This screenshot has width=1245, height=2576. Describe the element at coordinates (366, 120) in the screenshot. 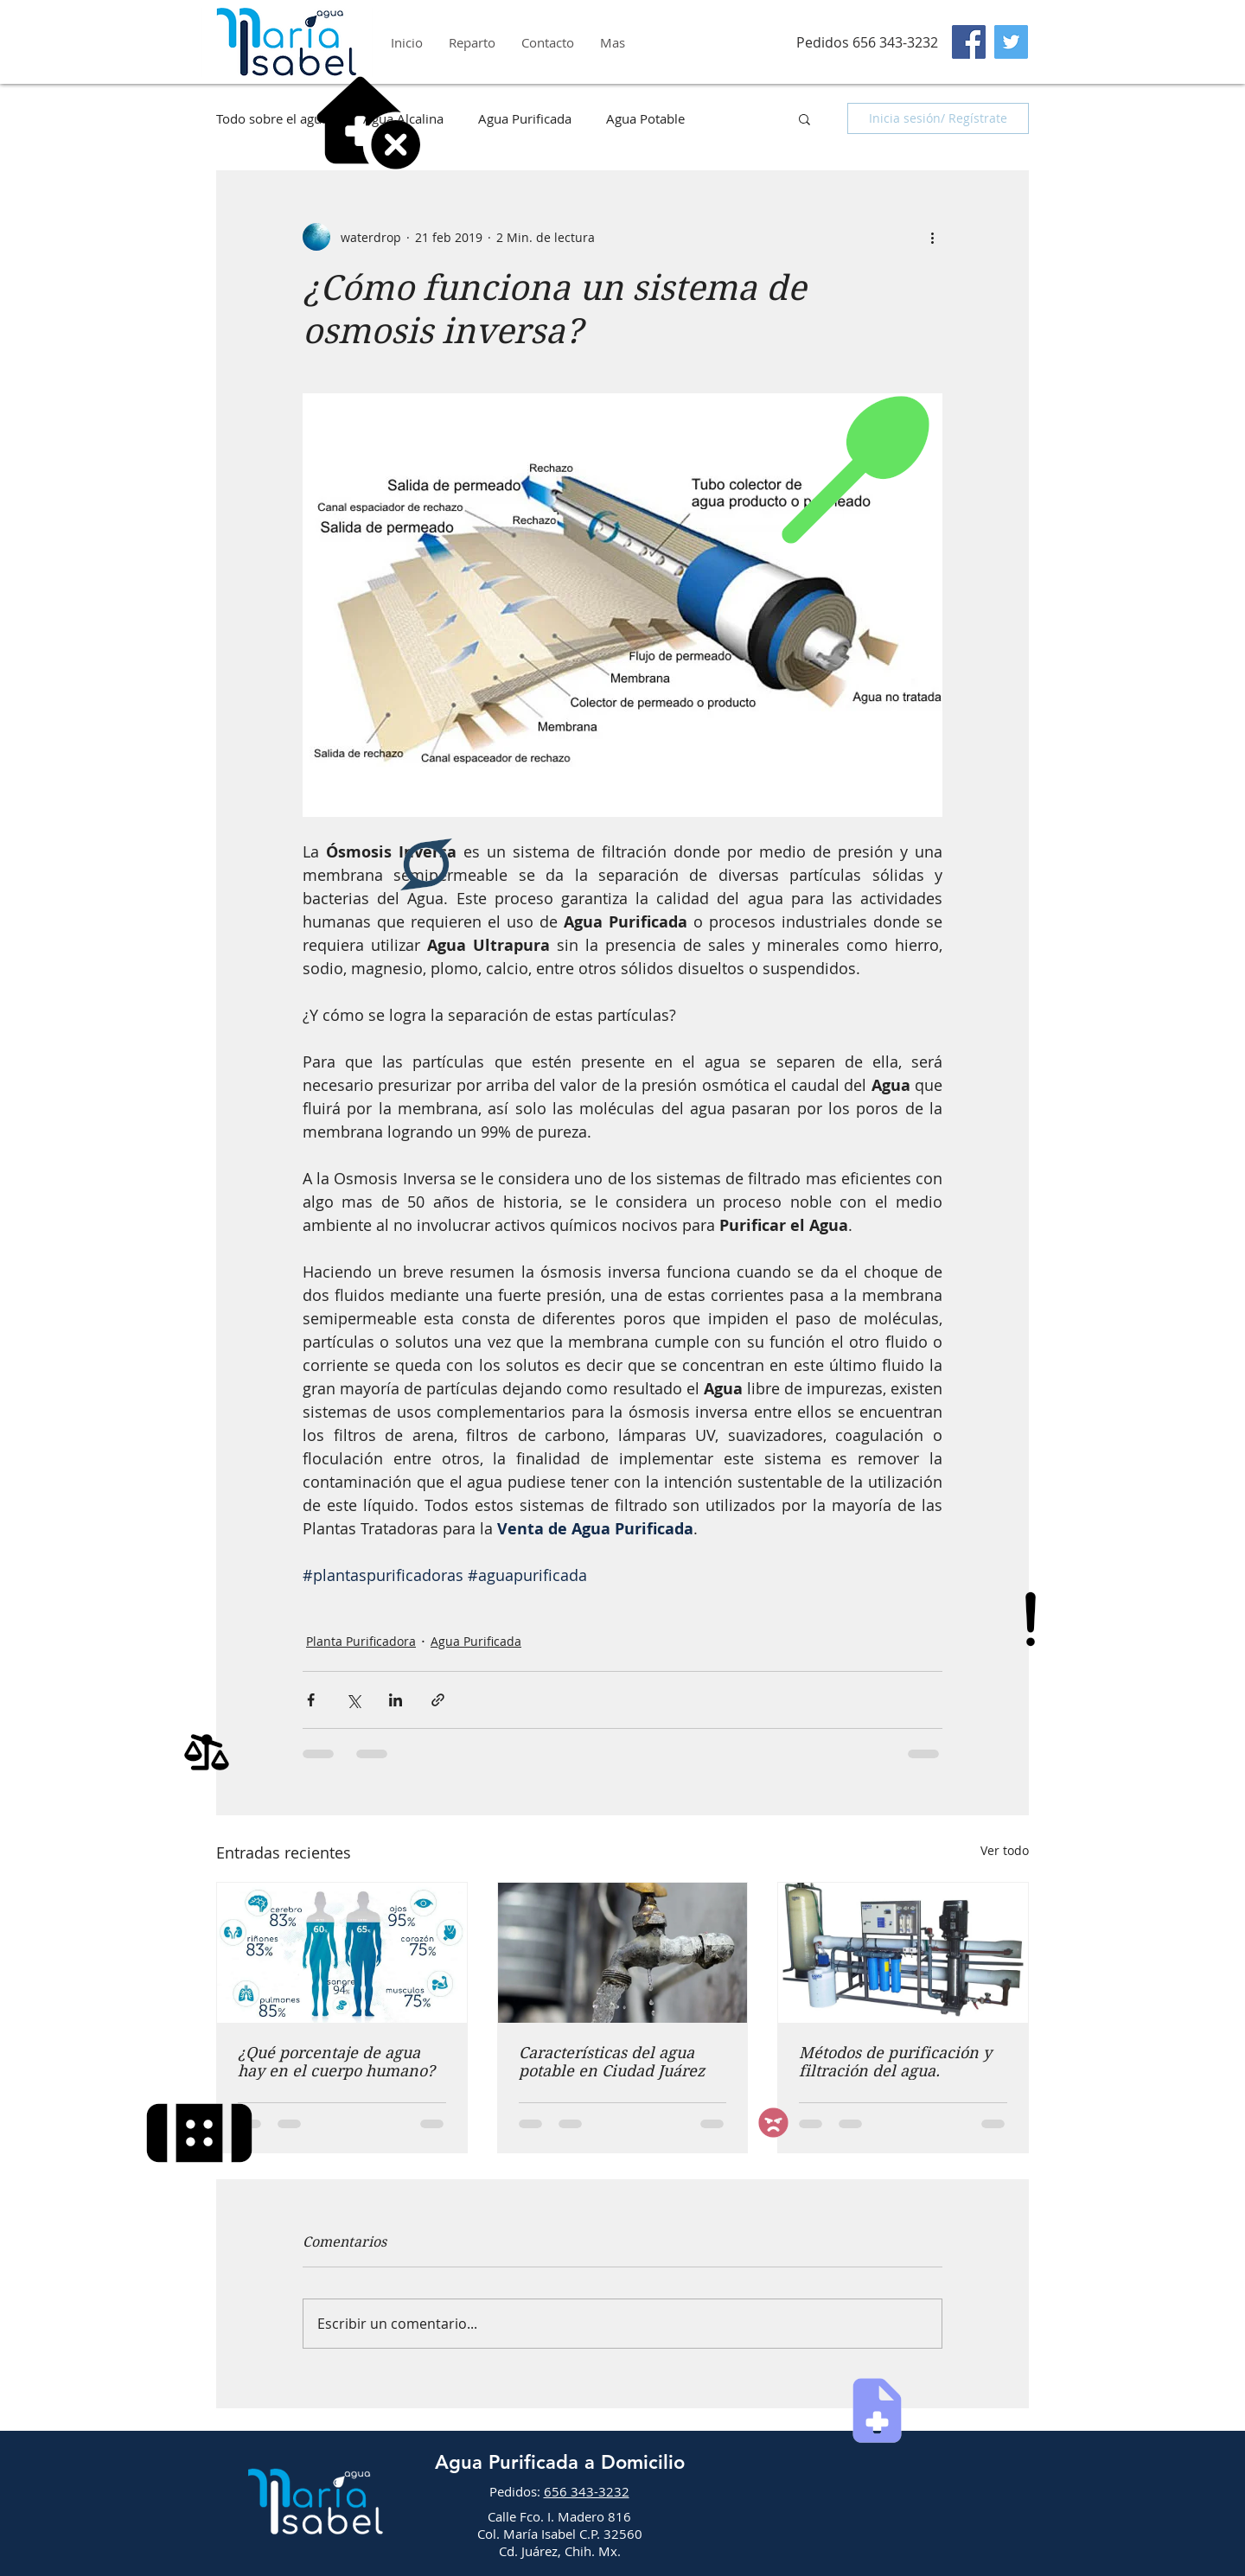

I see `medical facility or clinic unavailable` at that location.